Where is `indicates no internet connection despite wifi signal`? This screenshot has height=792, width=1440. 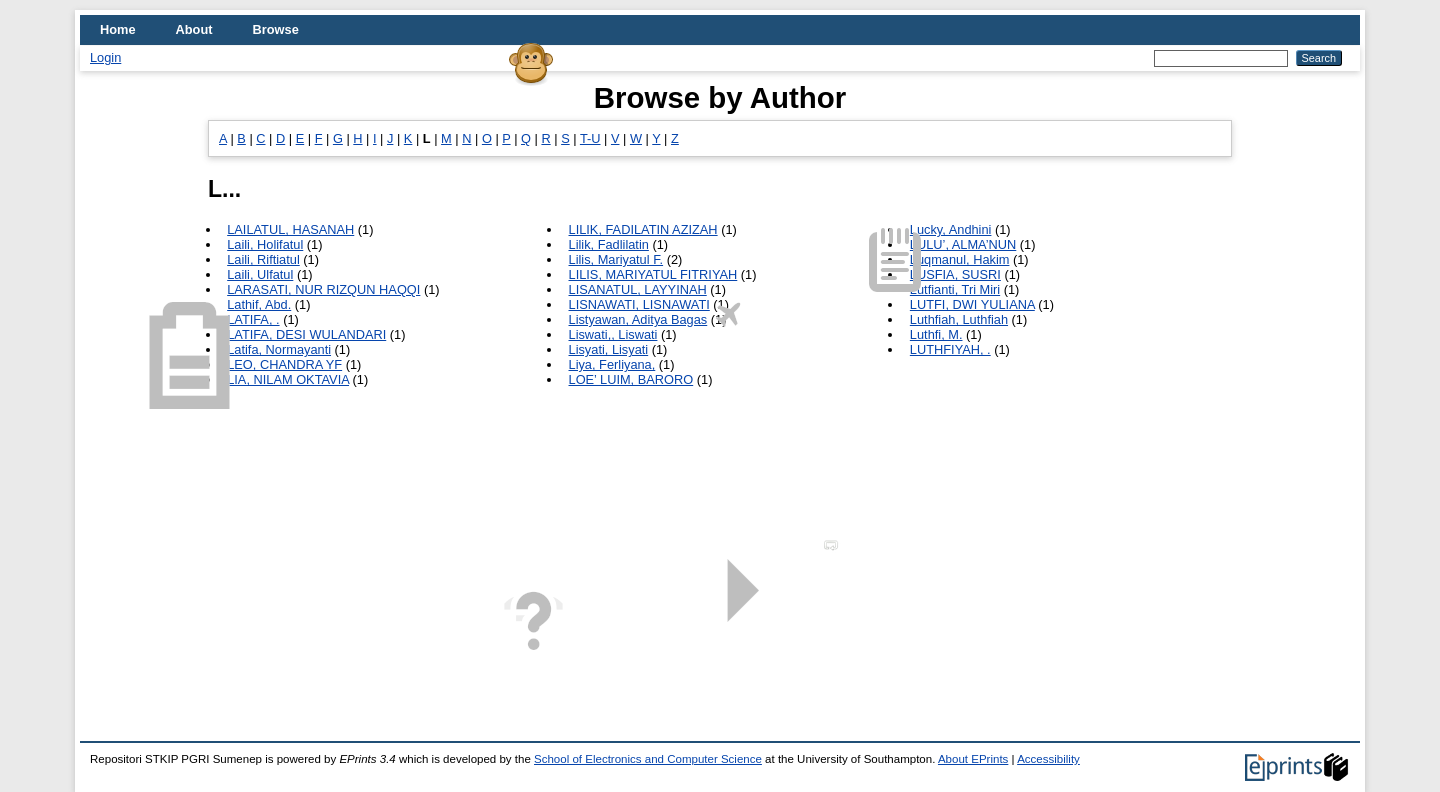
indicates no internet connection despite wifi signal is located at coordinates (533, 609).